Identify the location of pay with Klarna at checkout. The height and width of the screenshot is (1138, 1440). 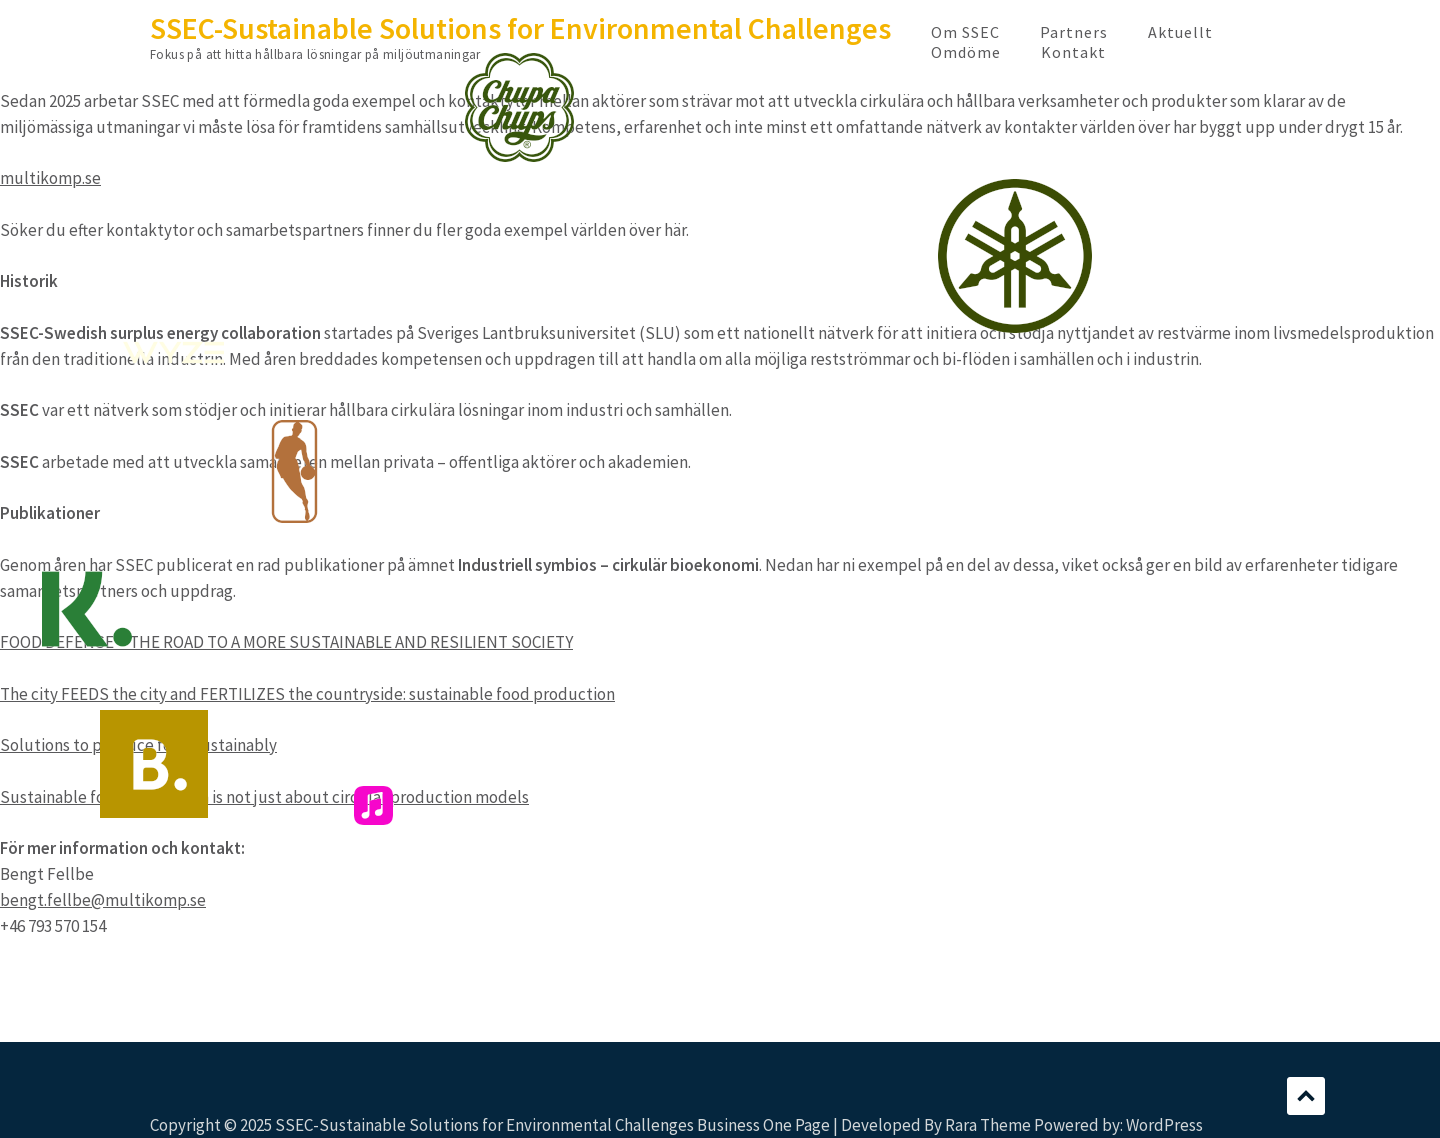
(87, 609).